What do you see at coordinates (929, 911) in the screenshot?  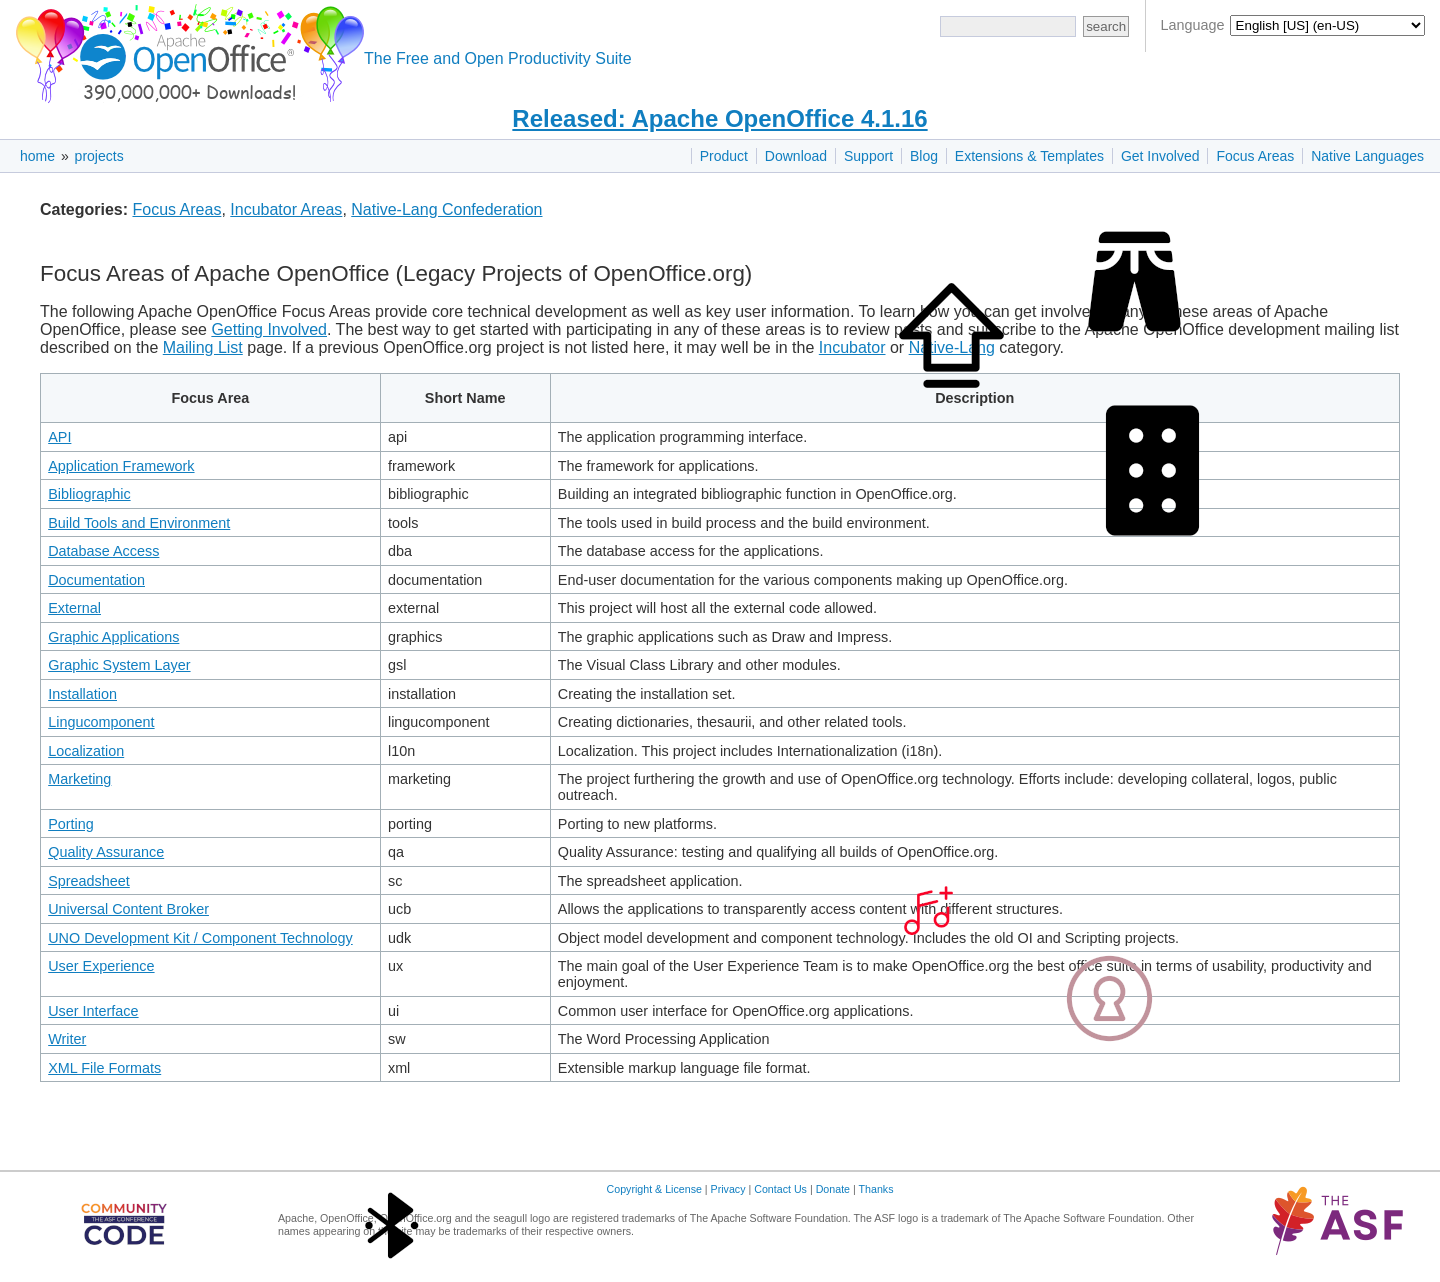 I see `add a new song to your library` at bounding box center [929, 911].